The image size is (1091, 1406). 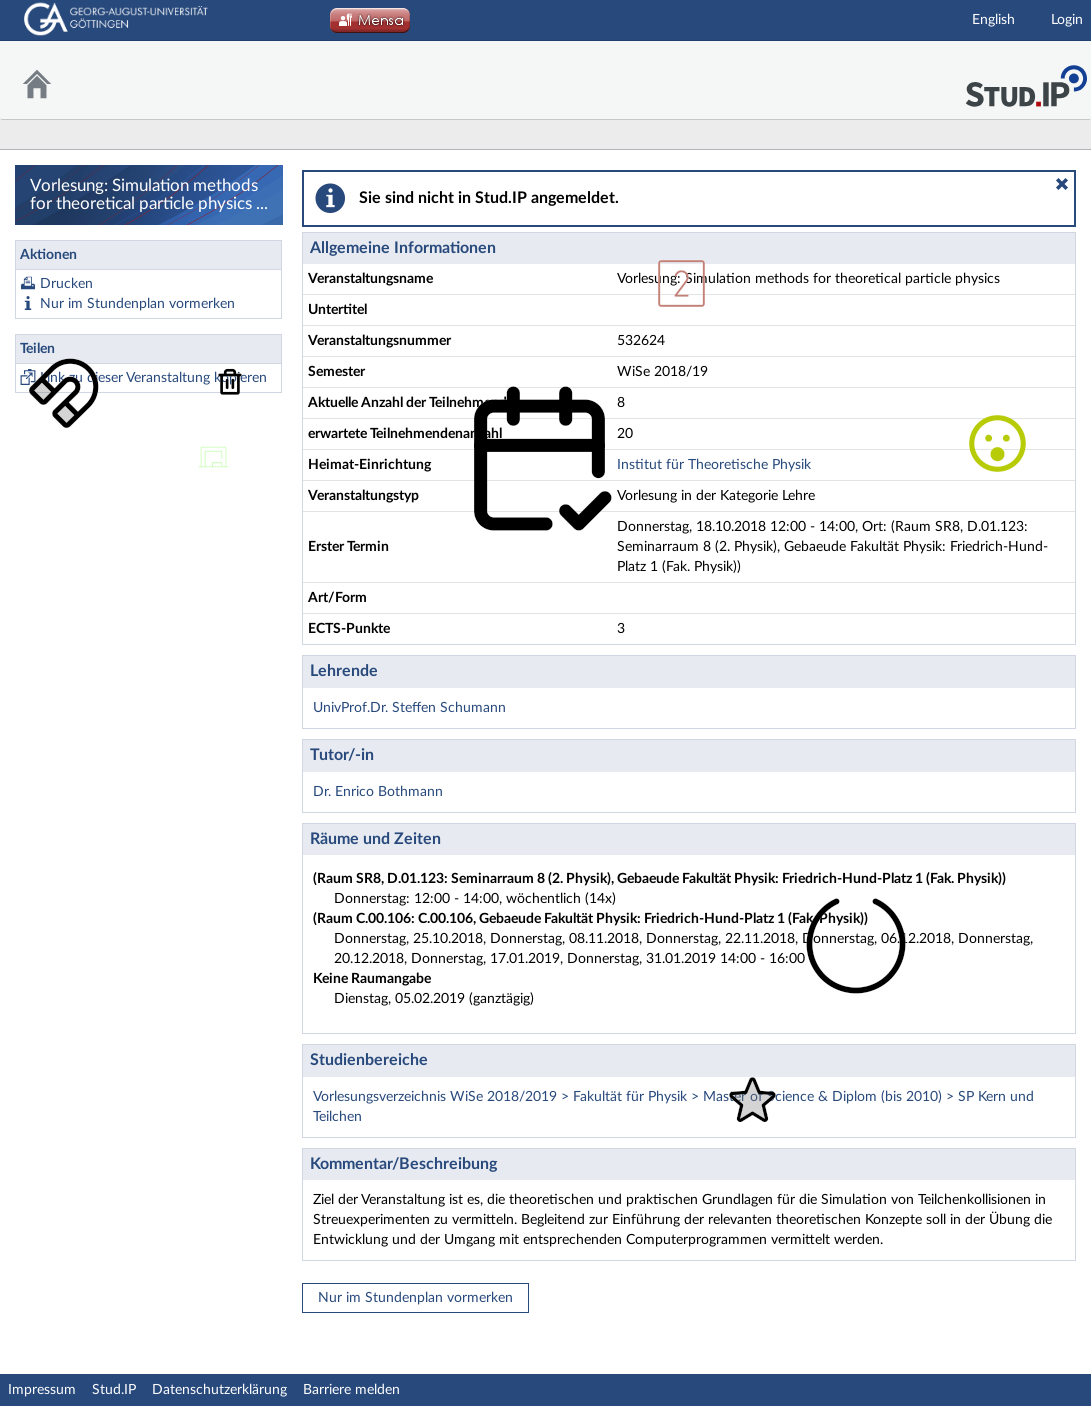 What do you see at coordinates (856, 944) in the screenshot?
I see `loading or processing in progress` at bounding box center [856, 944].